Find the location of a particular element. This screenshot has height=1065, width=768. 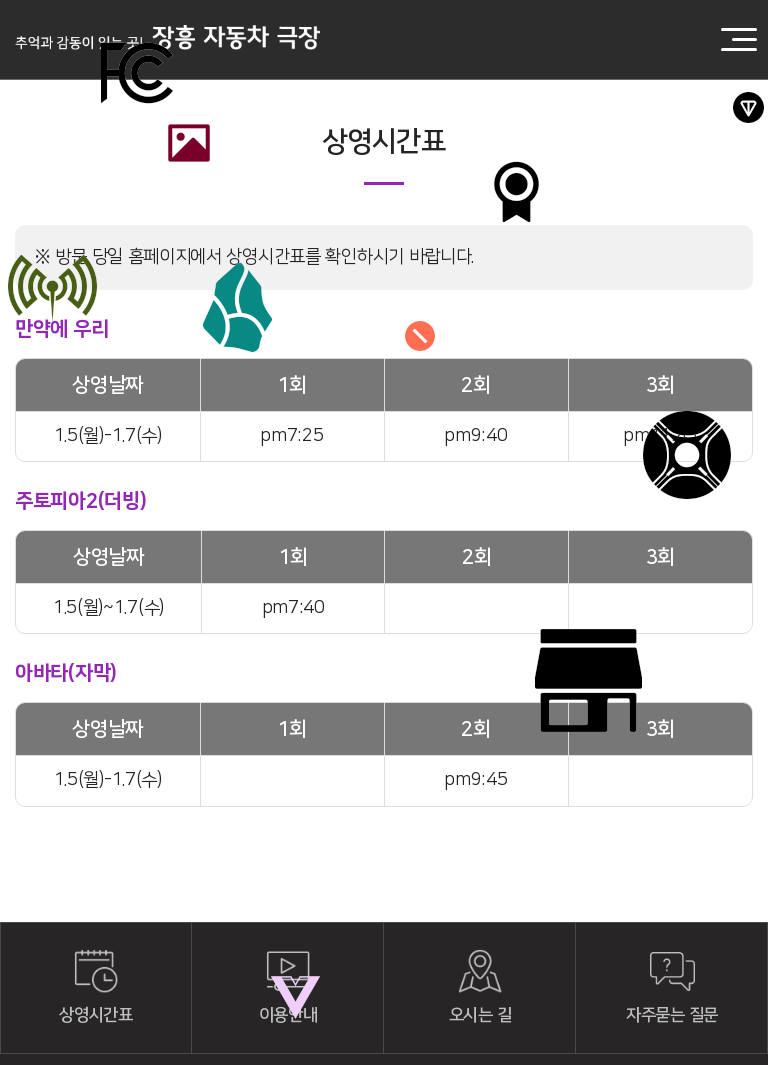

open sonarr media management app is located at coordinates (687, 455).